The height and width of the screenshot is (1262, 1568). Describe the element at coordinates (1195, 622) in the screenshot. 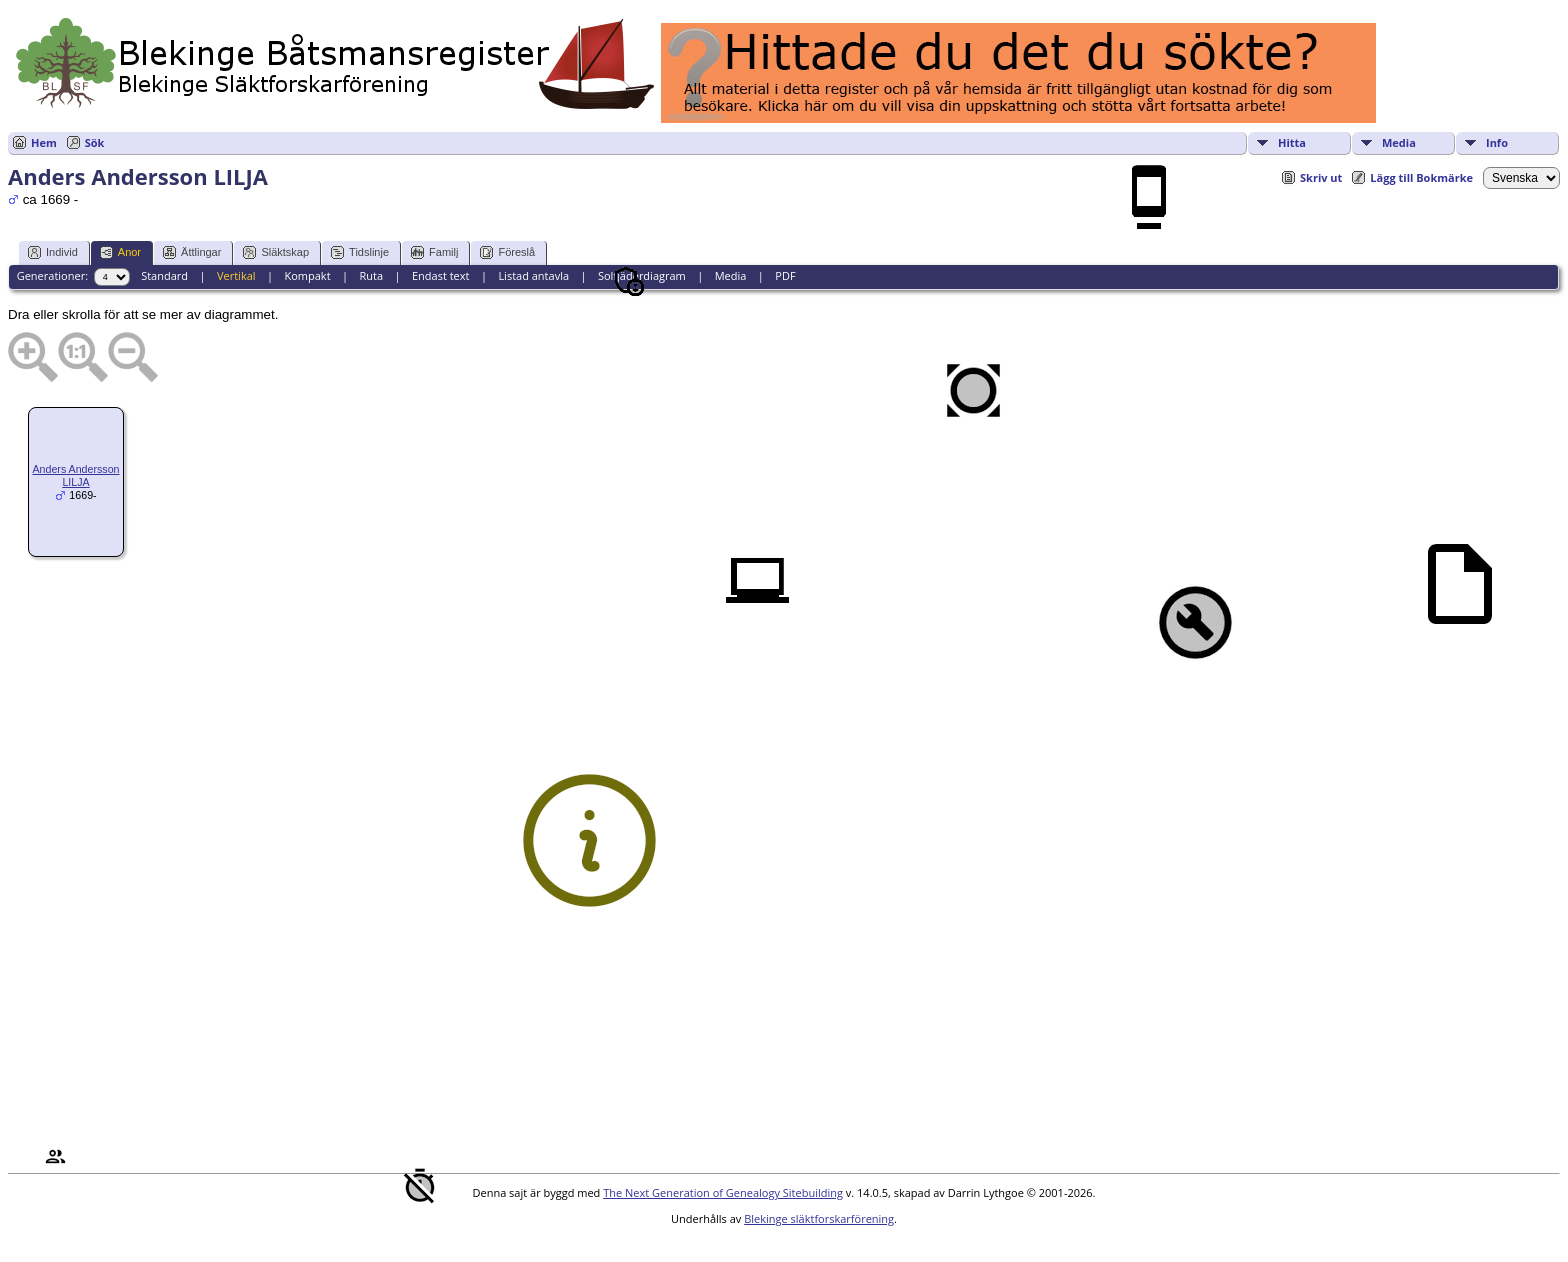

I see `access settings or configuration options` at that location.